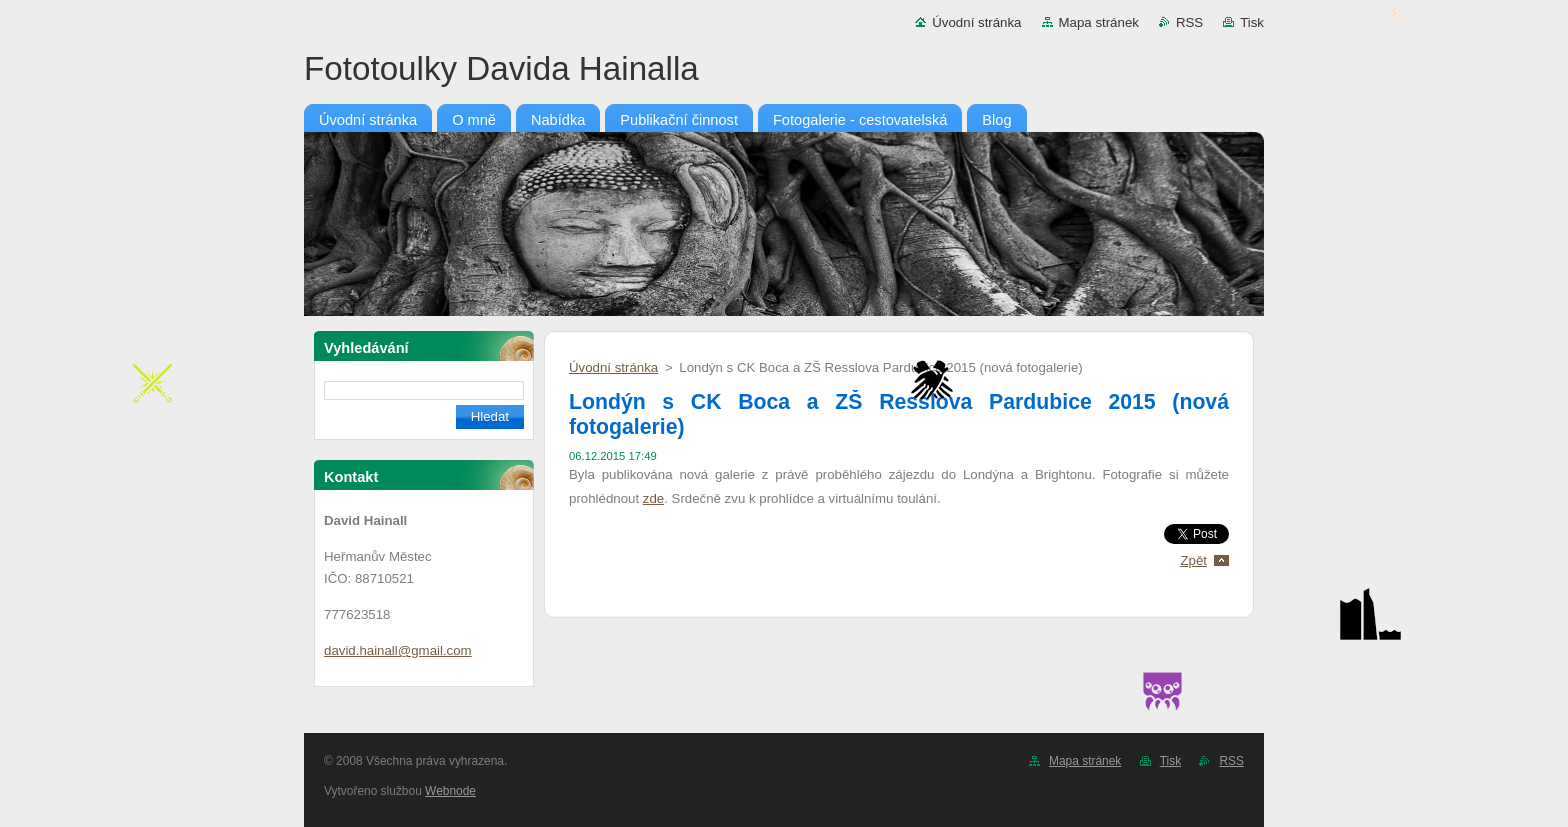 This screenshot has height=827, width=1568. Describe the element at coordinates (1162, 691) in the screenshot. I see `spider or arachnid enemy character in a game` at that location.